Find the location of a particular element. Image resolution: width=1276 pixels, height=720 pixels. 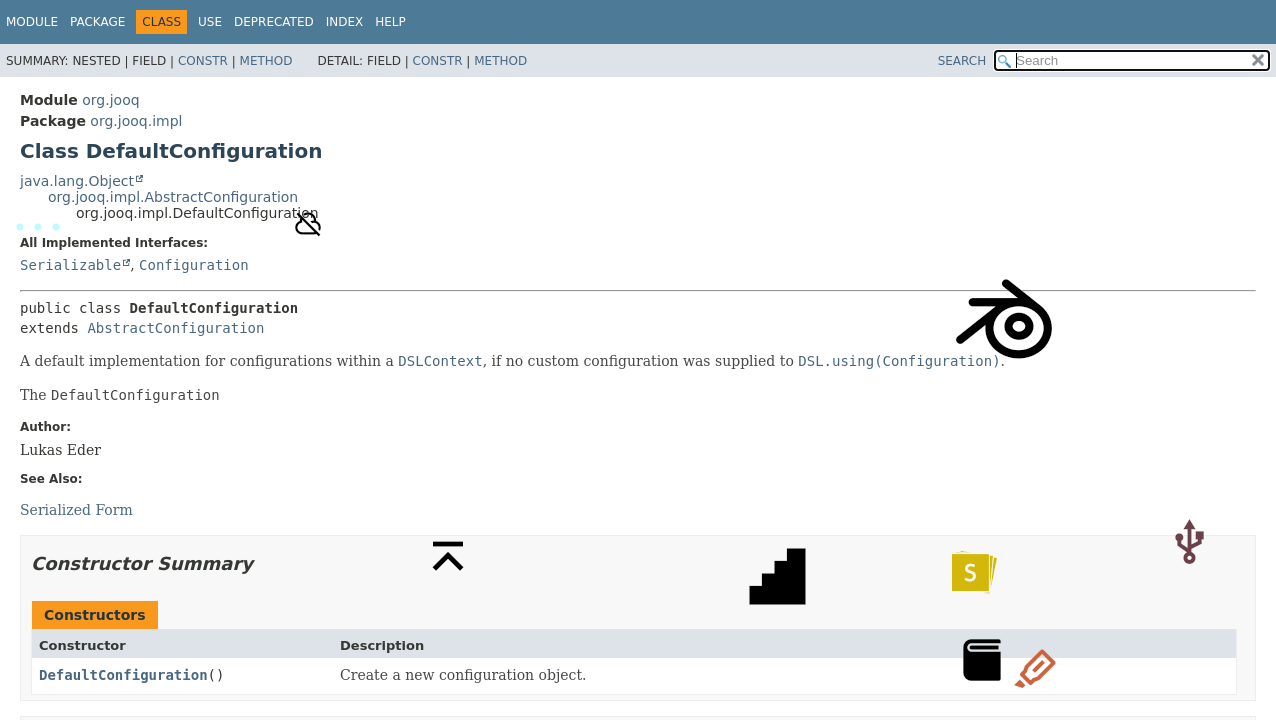

open Blender 3D modeling software is located at coordinates (1004, 321).